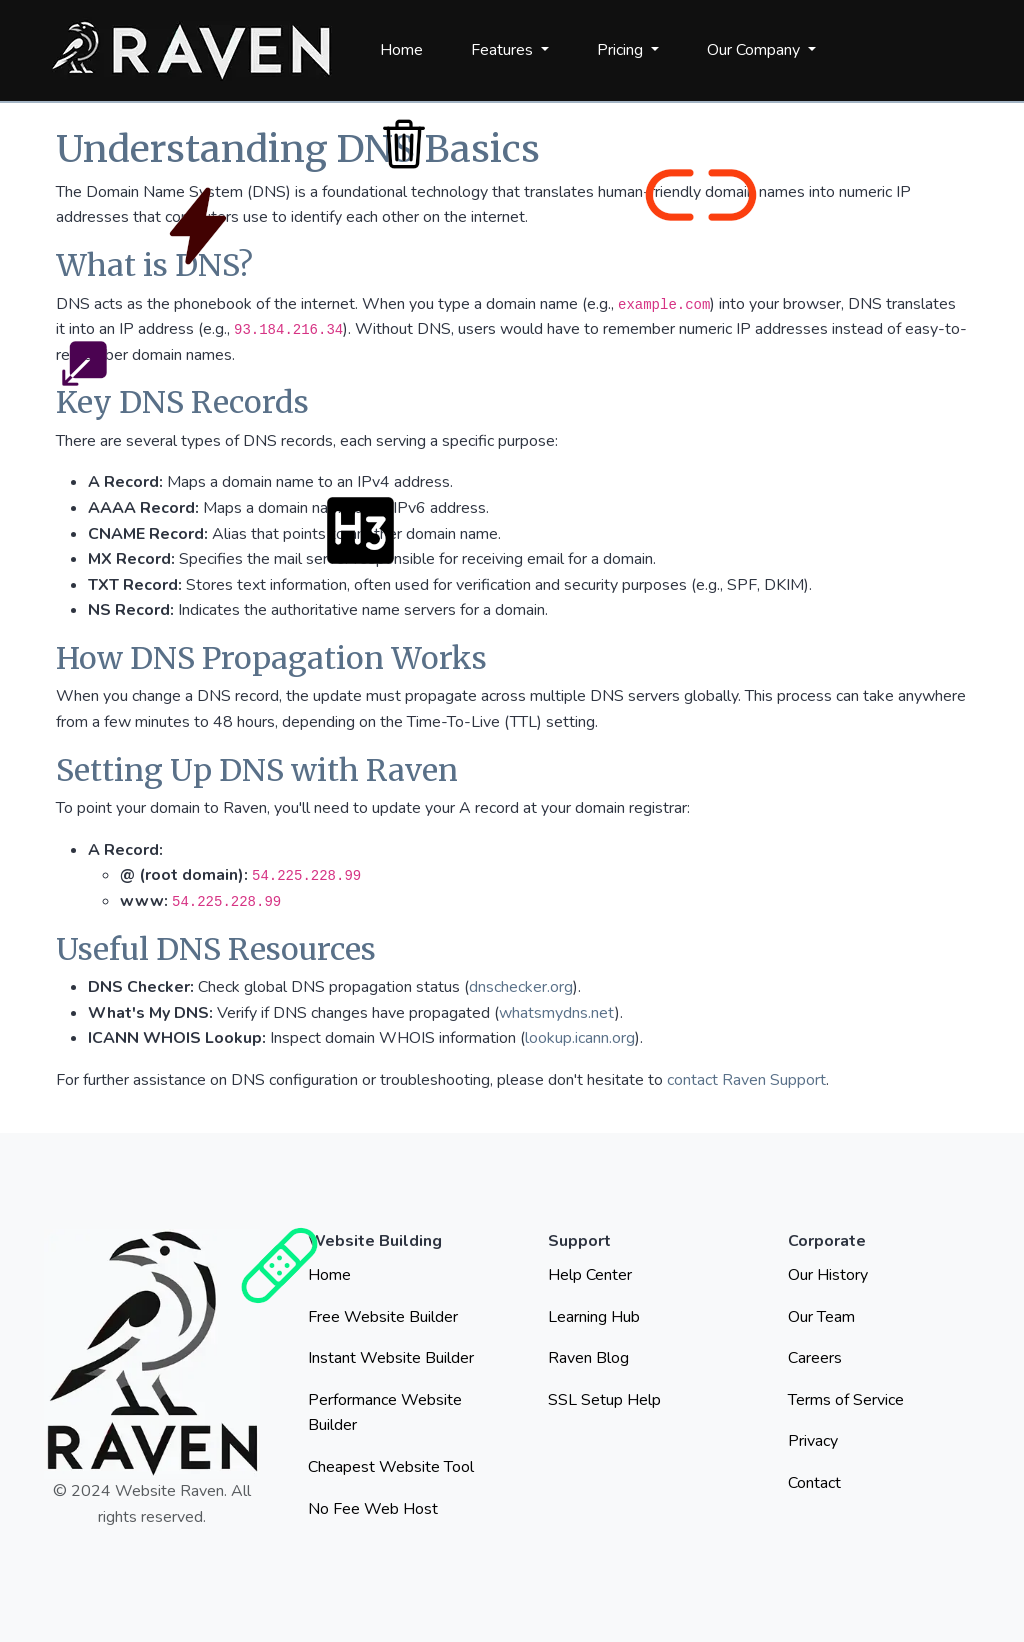 This screenshot has height=1642, width=1024. I want to click on unlink or disconnect a URL, so click(701, 195).